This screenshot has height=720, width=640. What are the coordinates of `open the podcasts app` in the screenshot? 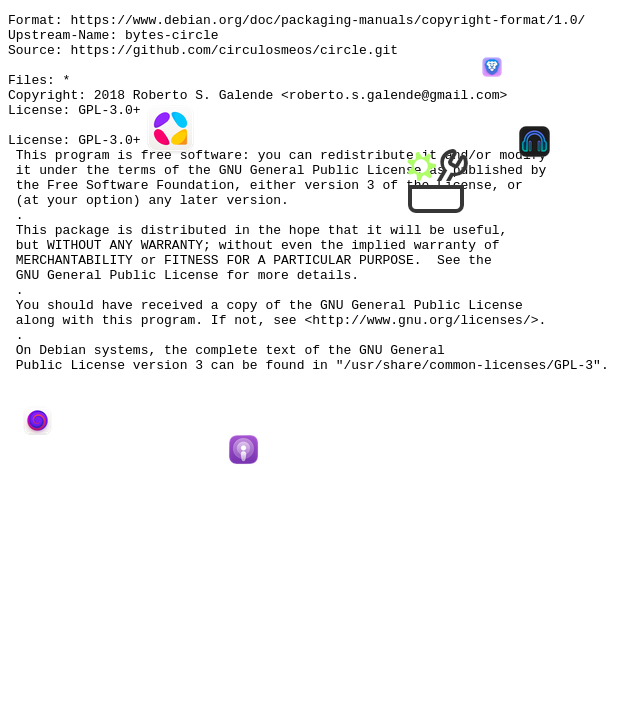 It's located at (243, 449).